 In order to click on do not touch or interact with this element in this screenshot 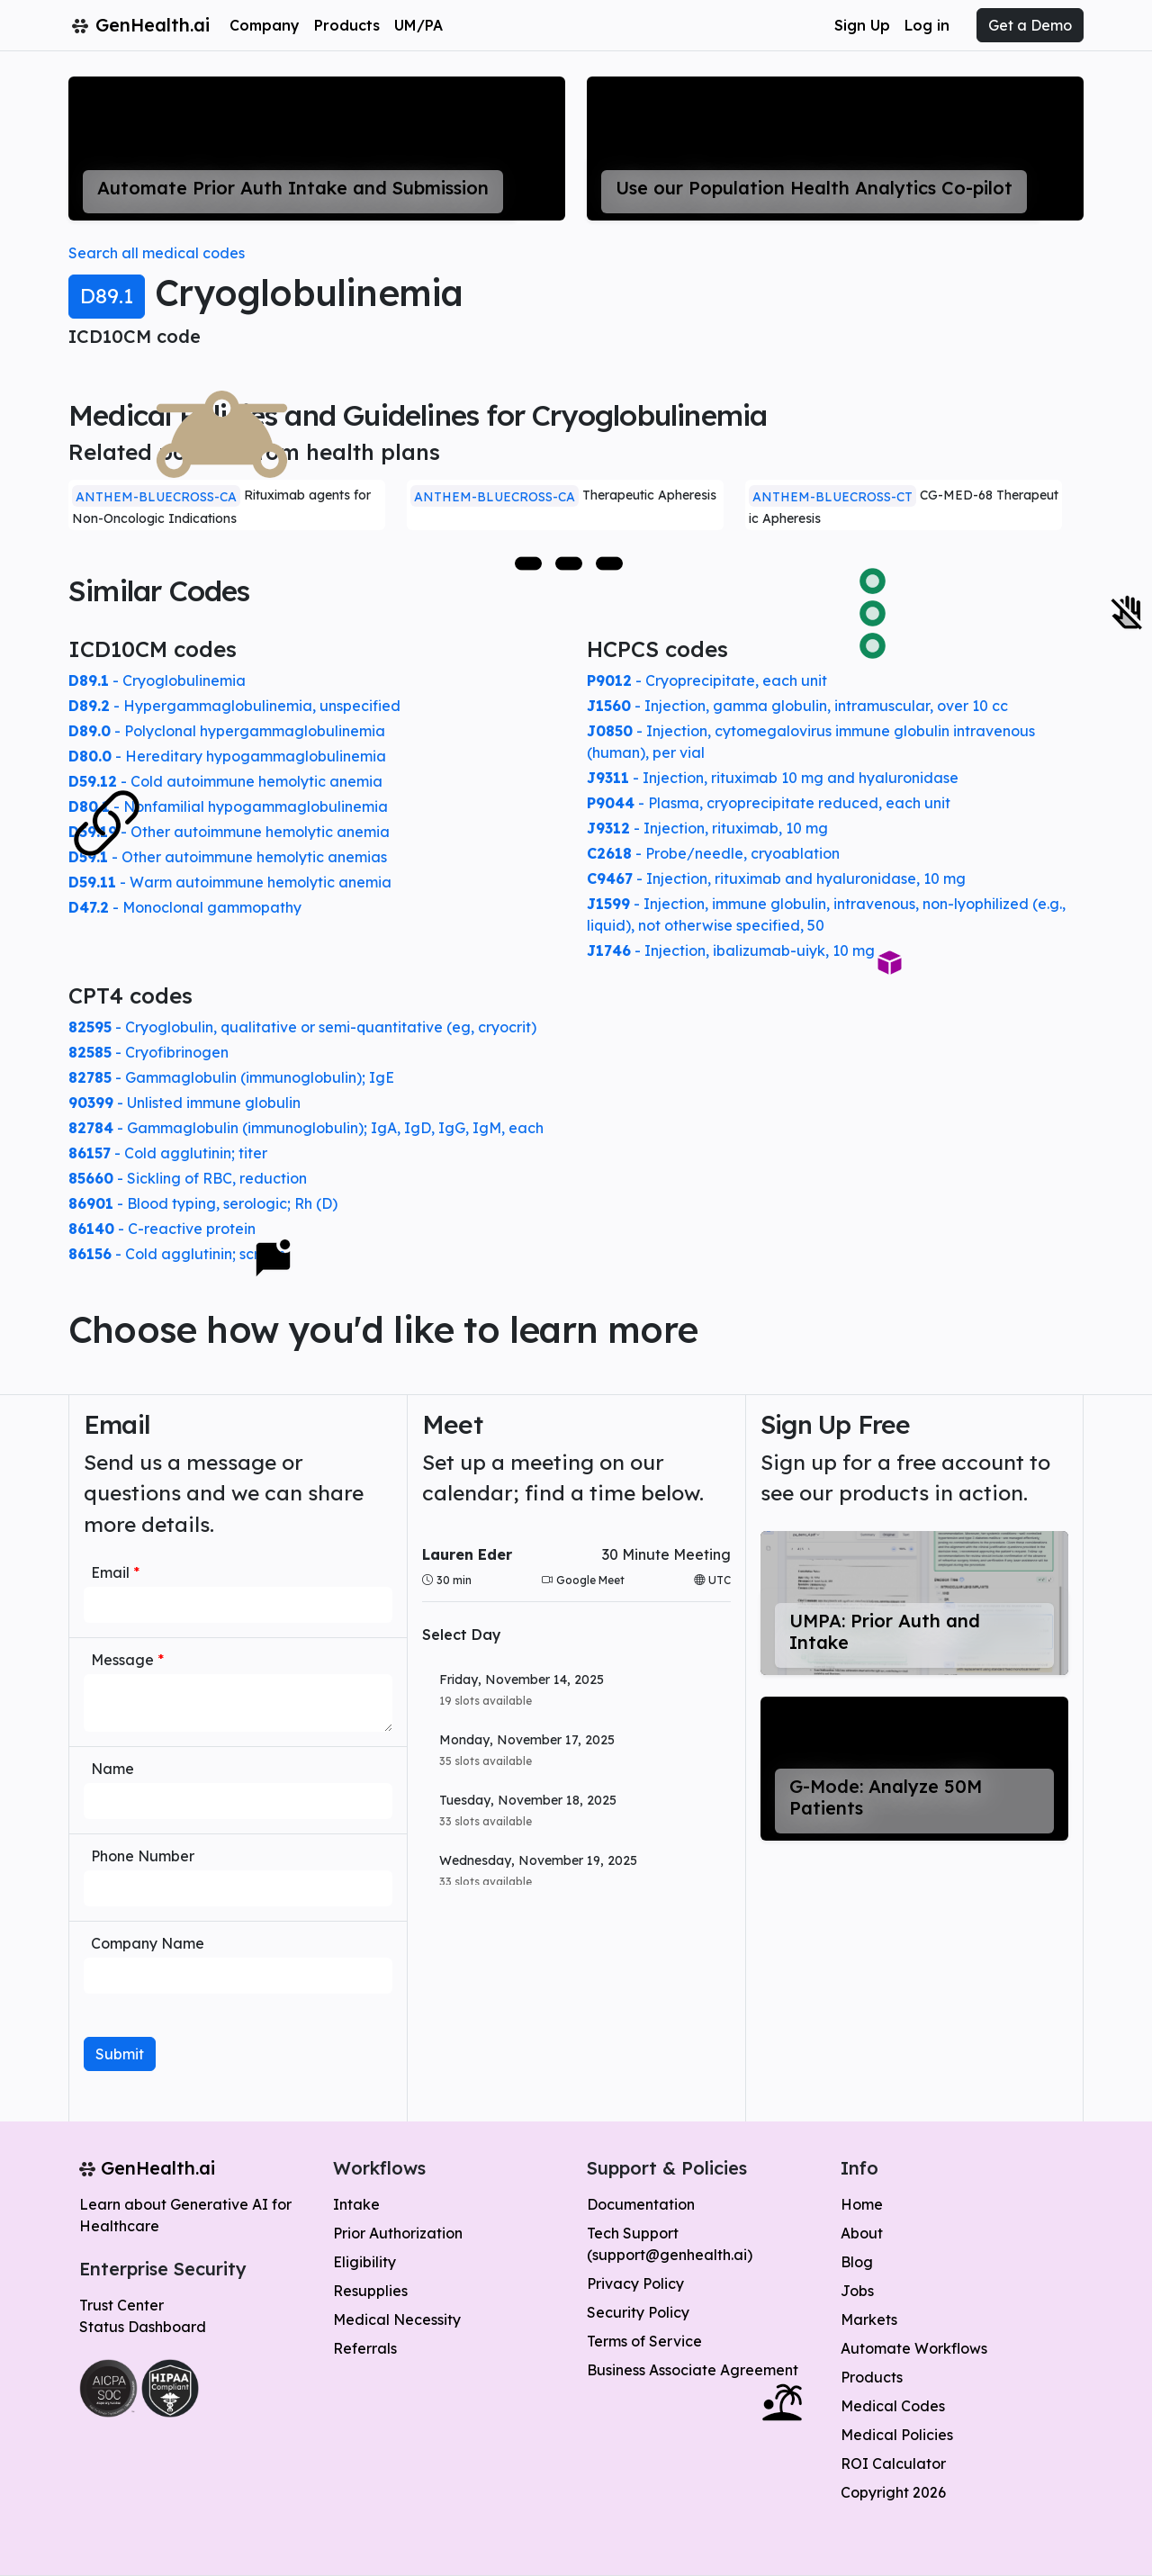, I will do `click(1128, 613)`.